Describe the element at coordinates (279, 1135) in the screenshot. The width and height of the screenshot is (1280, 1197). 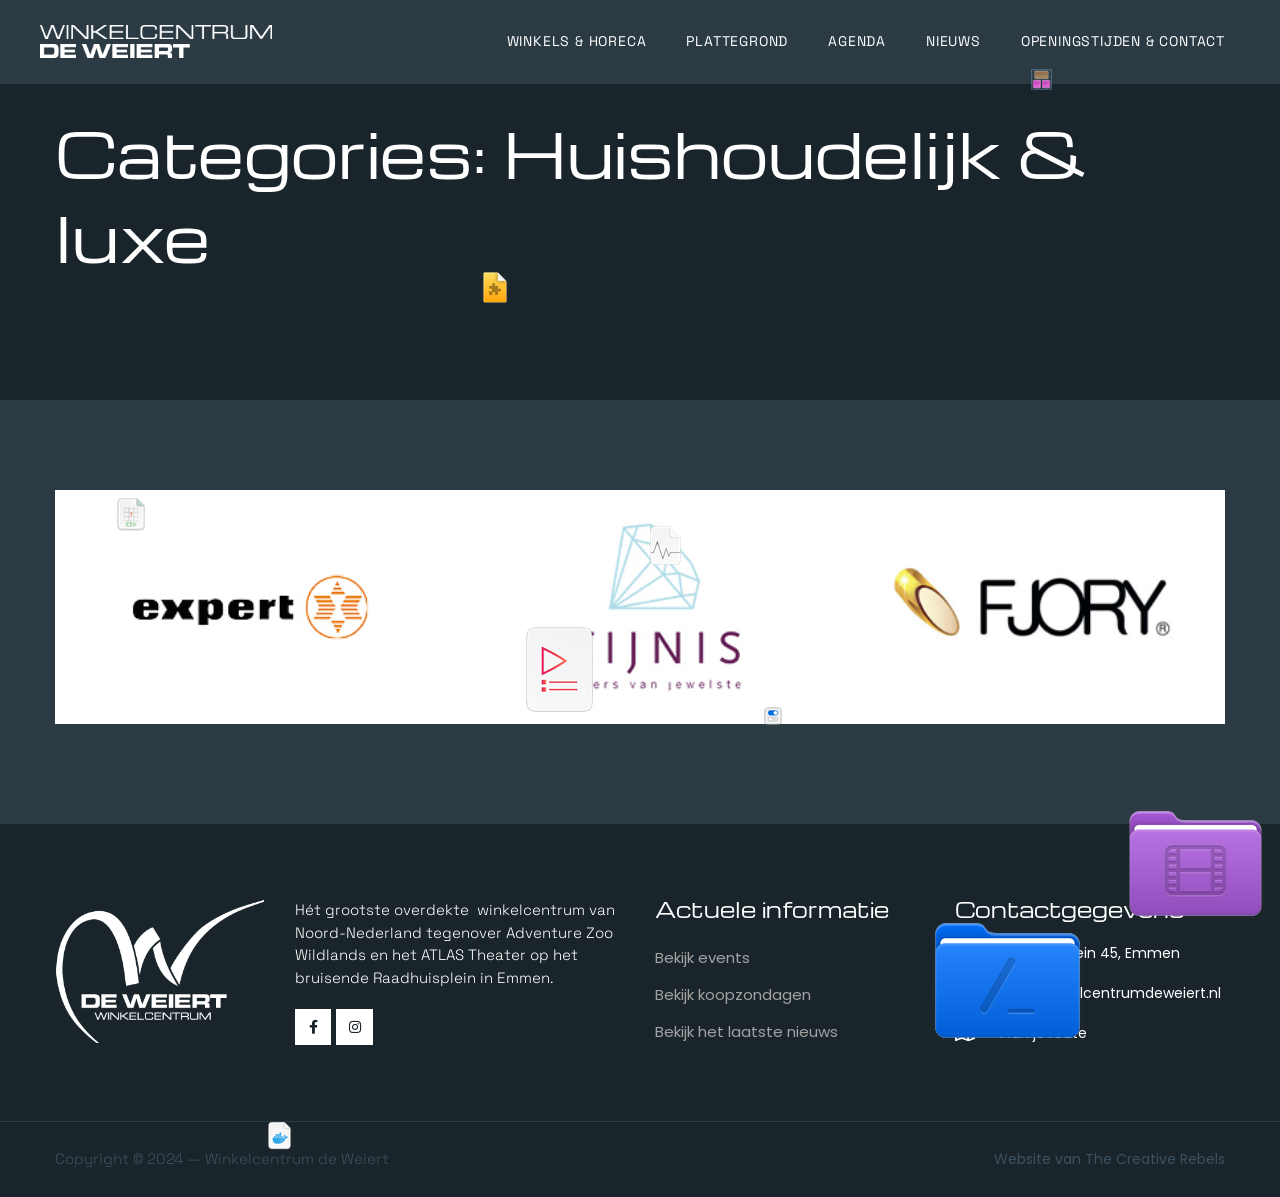
I see `a dockerfile or docker configuration file` at that location.